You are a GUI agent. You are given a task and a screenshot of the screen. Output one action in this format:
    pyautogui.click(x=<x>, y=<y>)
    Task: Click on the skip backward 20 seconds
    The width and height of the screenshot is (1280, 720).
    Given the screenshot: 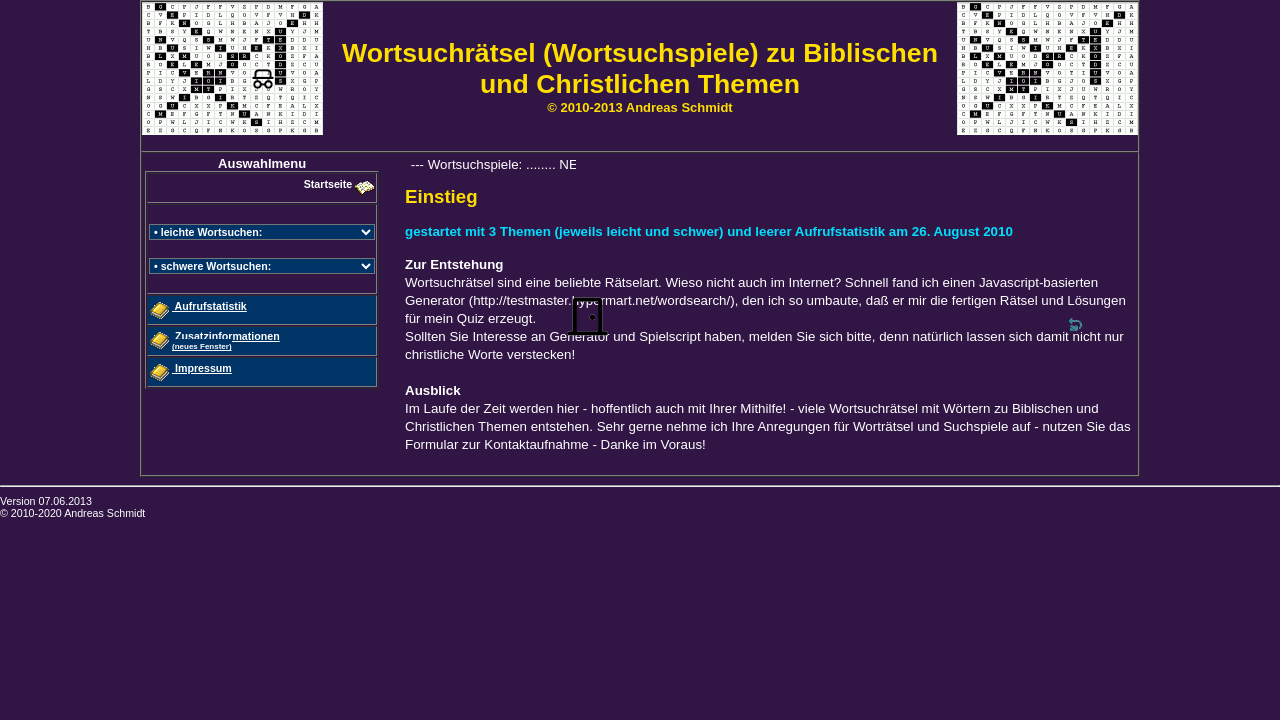 What is the action you would take?
    pyautogui.click(x=1075, y=325)
    